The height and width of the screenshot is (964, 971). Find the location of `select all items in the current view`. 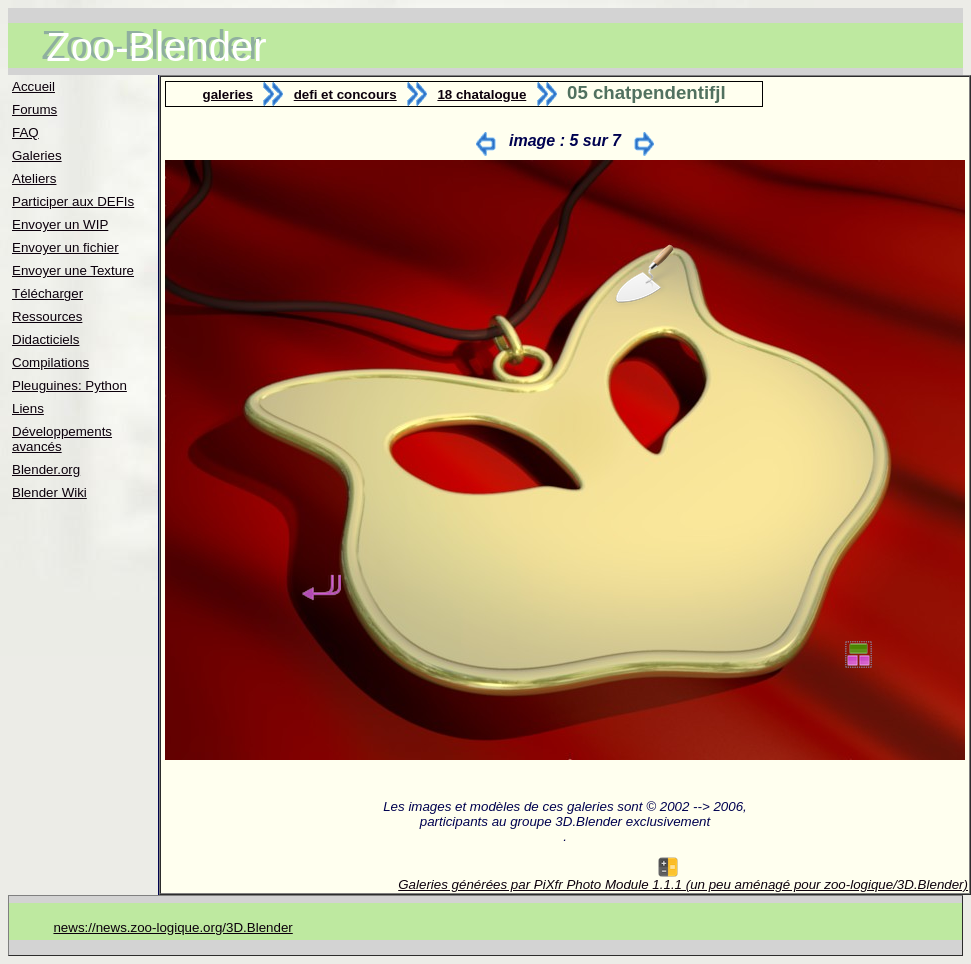

select all items in the current view is located at coordinates (858, 654).